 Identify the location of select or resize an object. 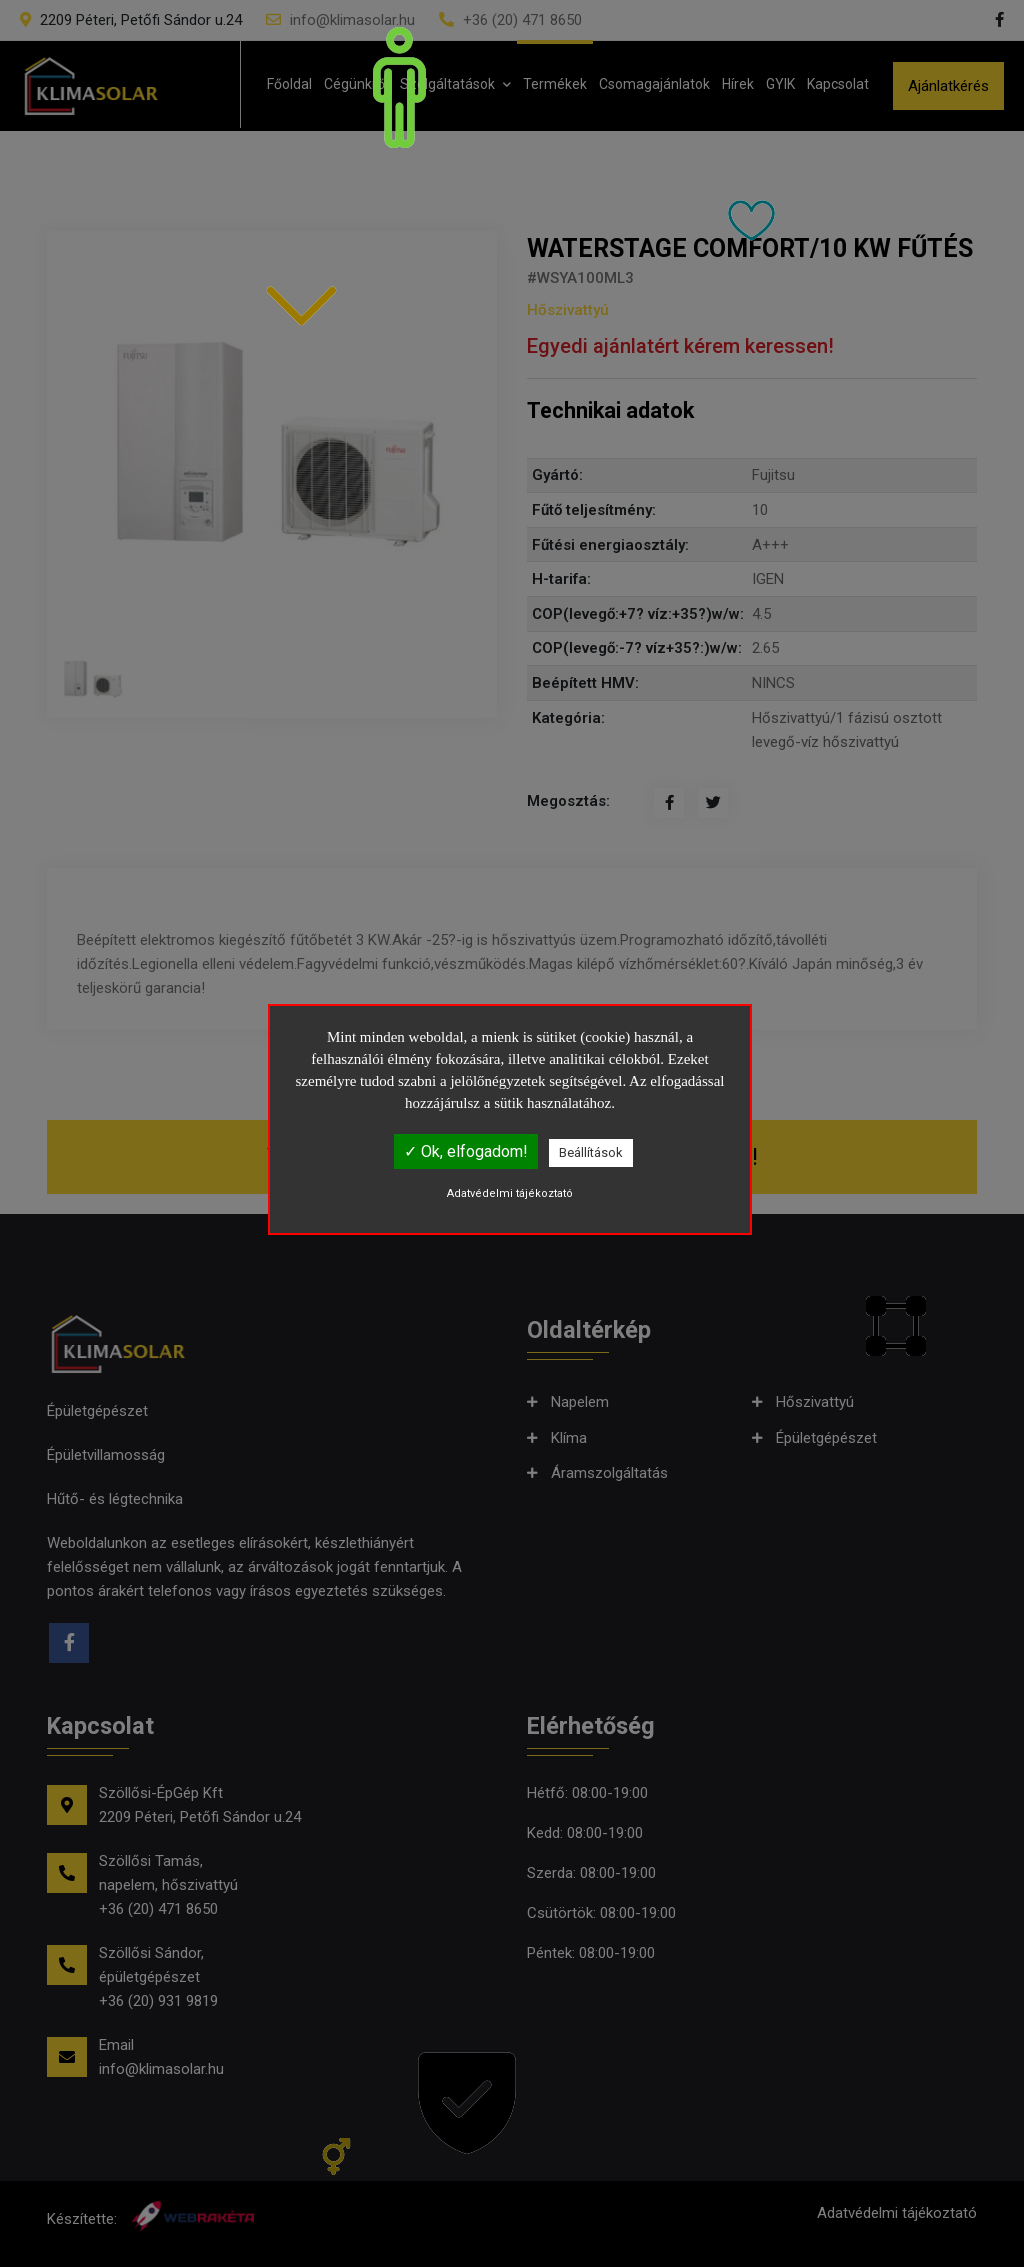
(896, 1326).